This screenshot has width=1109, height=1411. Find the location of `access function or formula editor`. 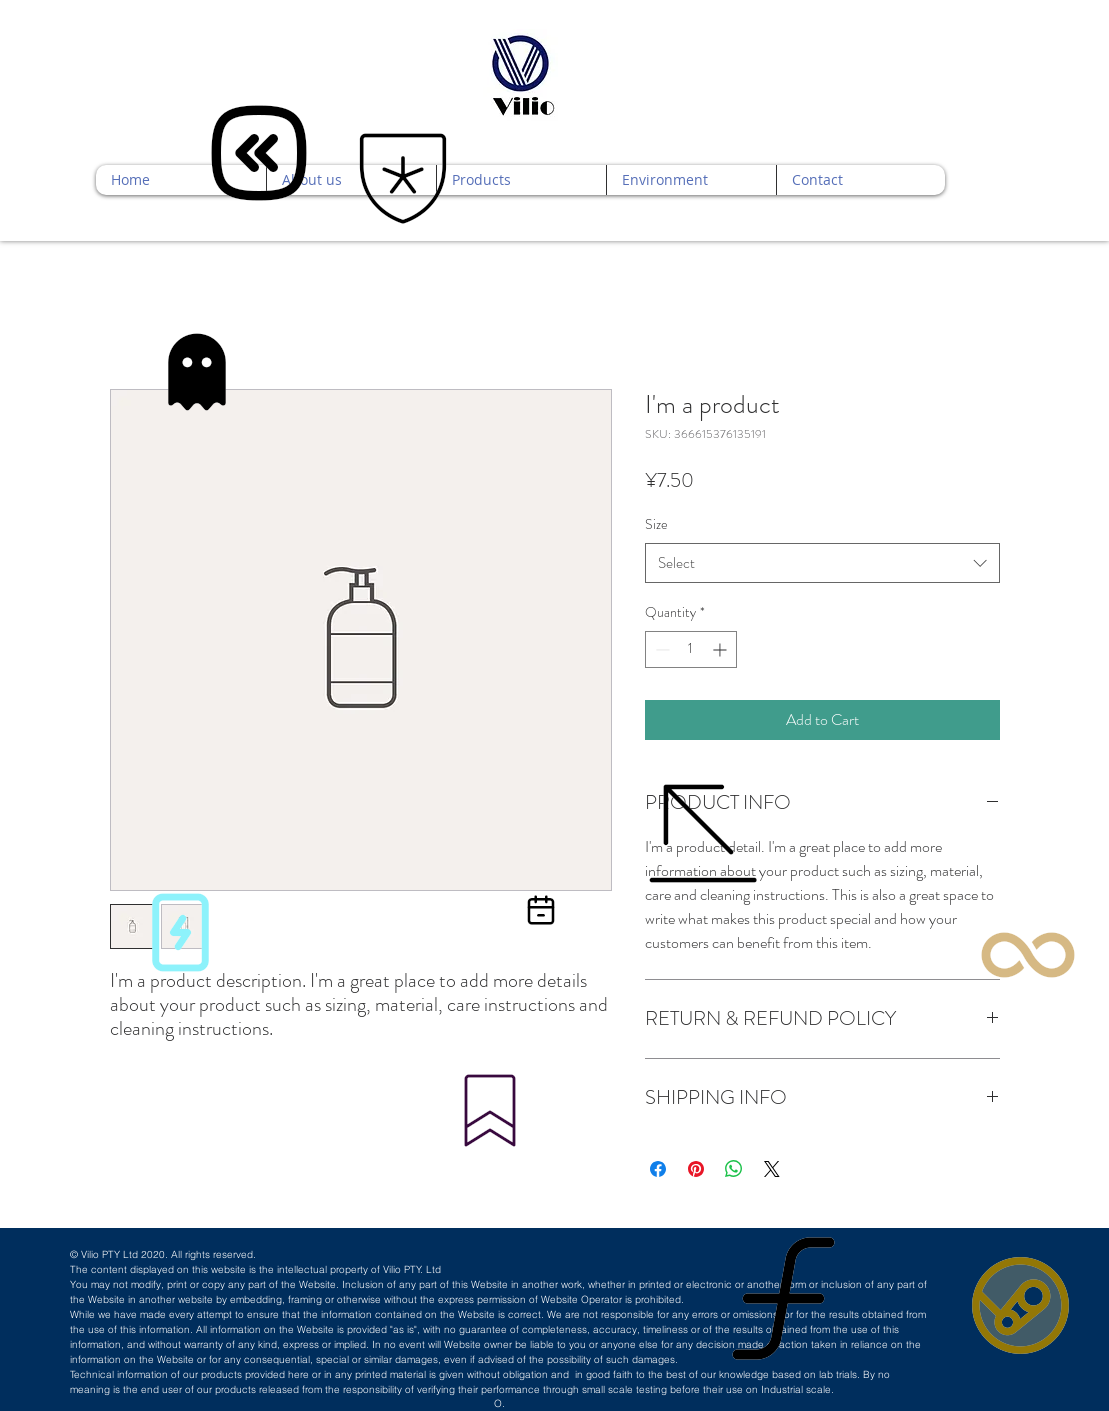

access function or formula editor is located at coordinates (783, 1298).